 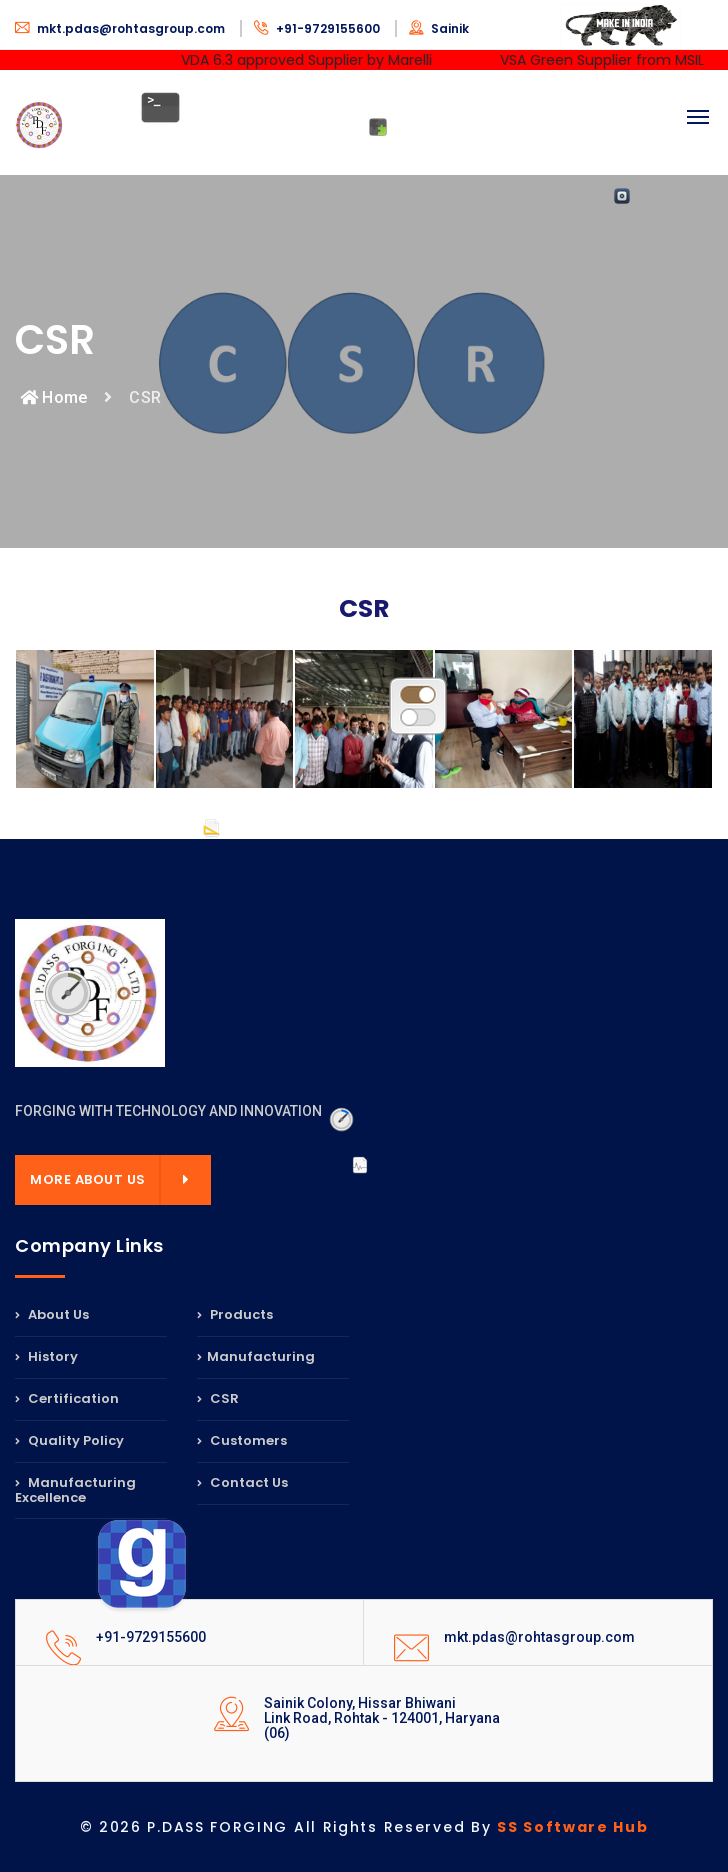 What do you see at coordinates (68, 993) in the screenshot?
I see `open sysprof system profiler application` at bounding box center [68, 993].